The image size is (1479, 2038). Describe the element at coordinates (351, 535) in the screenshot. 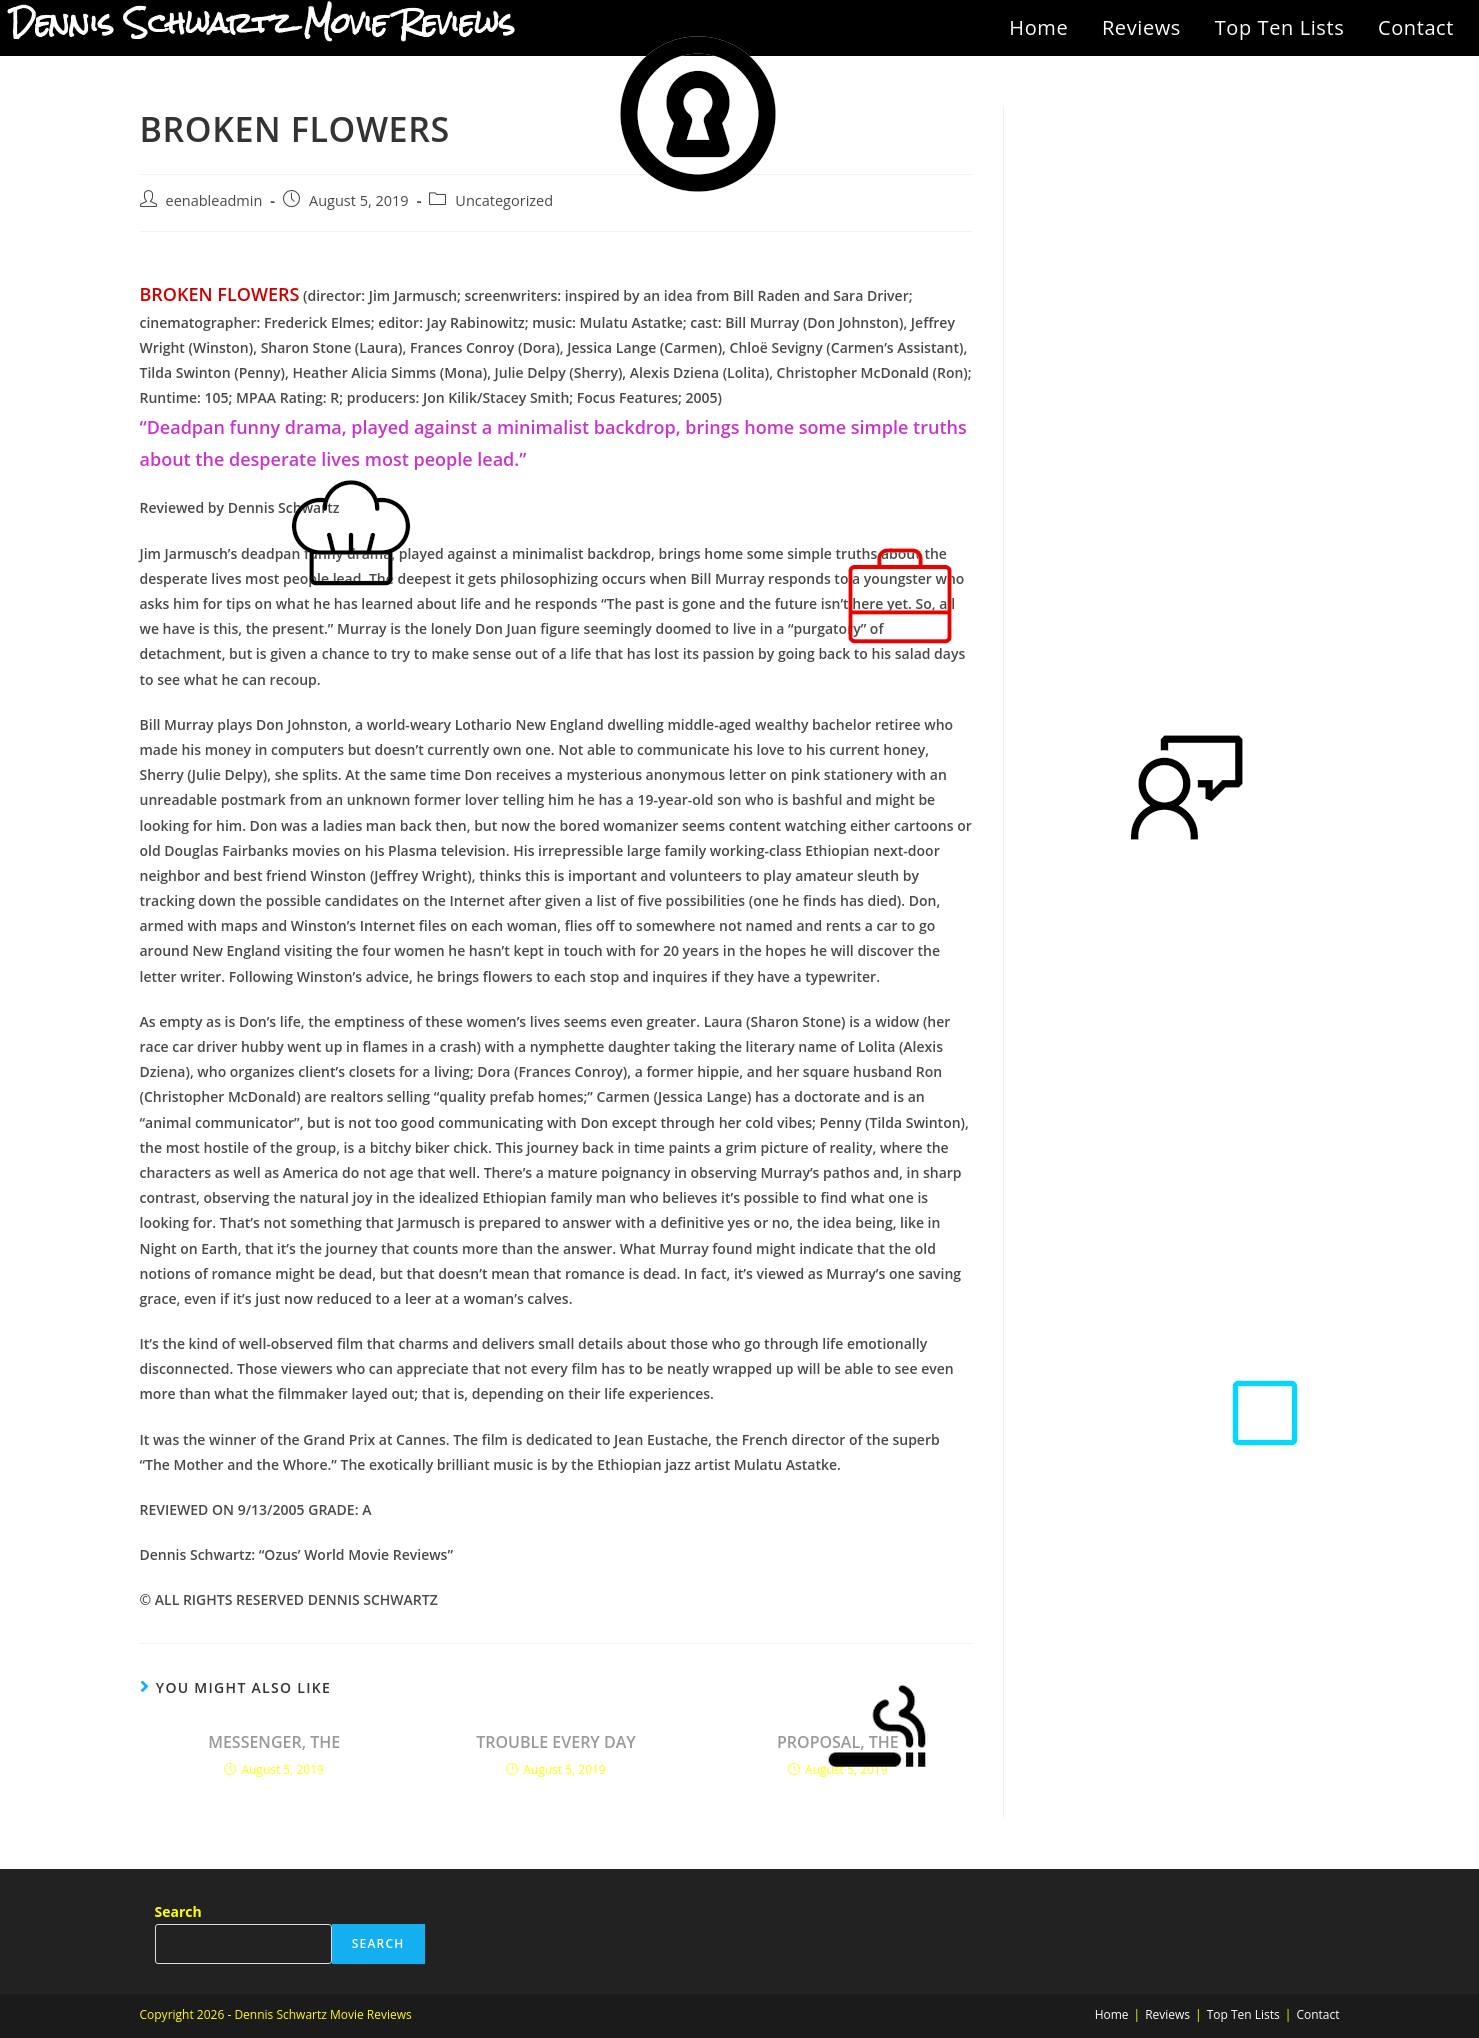

I see `browse cooking or recipe content` at that location.